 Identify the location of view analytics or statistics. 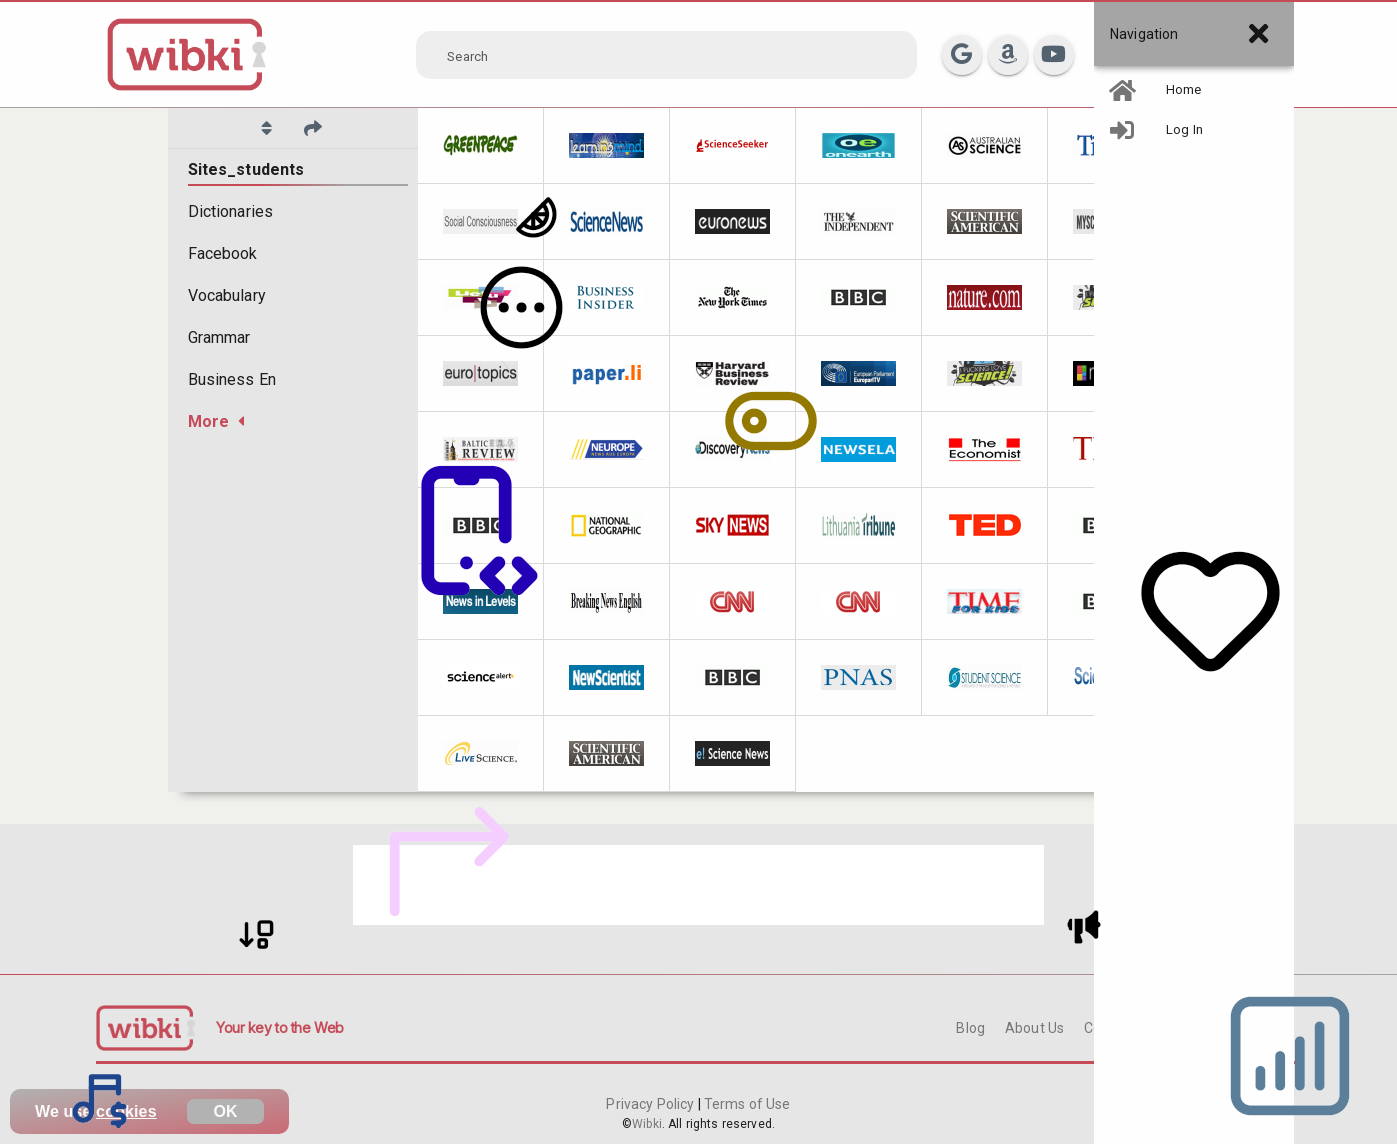
(1290, 1056).